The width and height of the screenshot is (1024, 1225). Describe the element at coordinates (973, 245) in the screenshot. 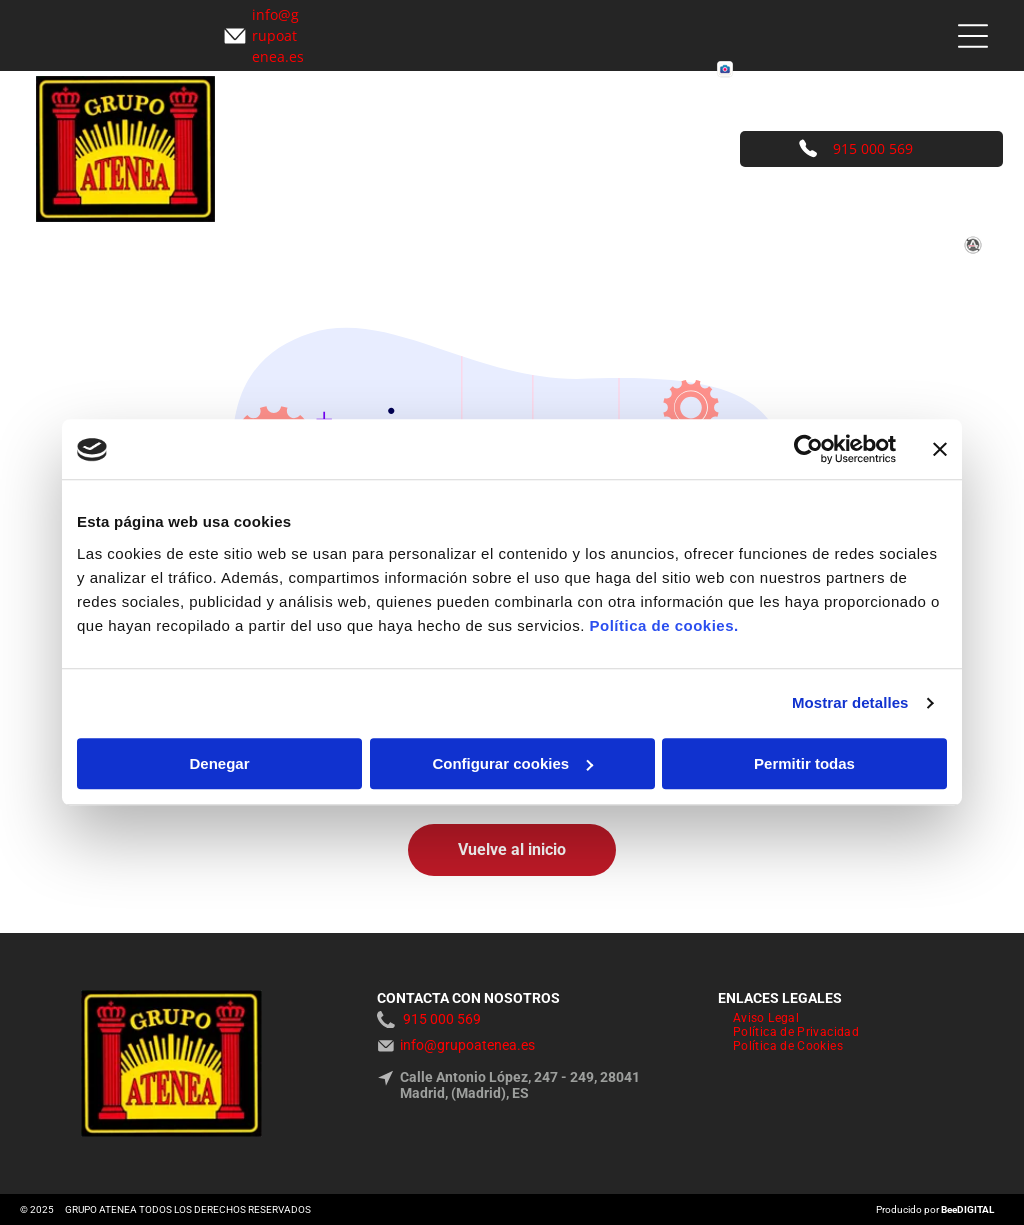

I see `open the software updater application` at that location.